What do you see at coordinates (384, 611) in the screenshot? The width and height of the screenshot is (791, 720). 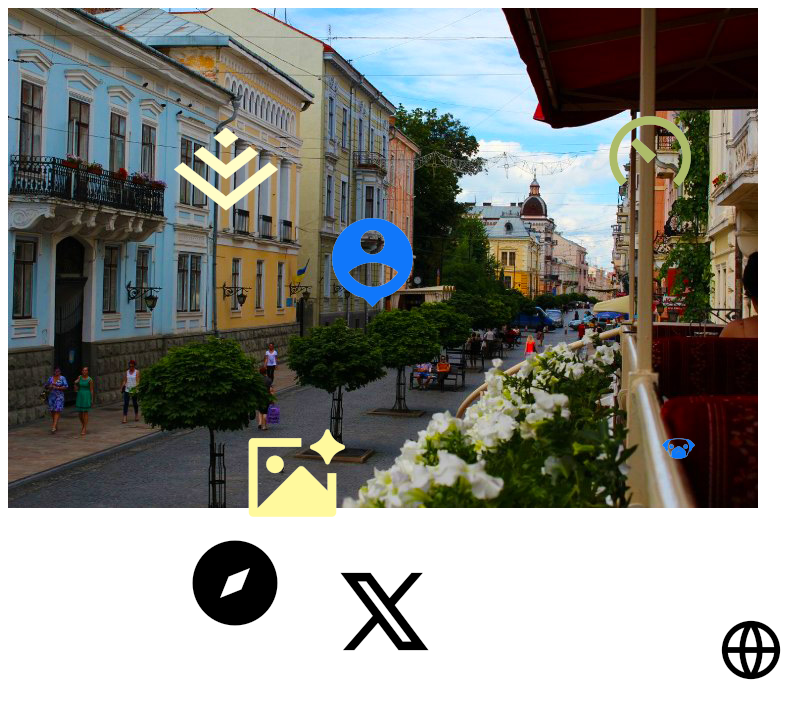 I see `share to X (formerly Twitter)` at bounding box center [384, 611].